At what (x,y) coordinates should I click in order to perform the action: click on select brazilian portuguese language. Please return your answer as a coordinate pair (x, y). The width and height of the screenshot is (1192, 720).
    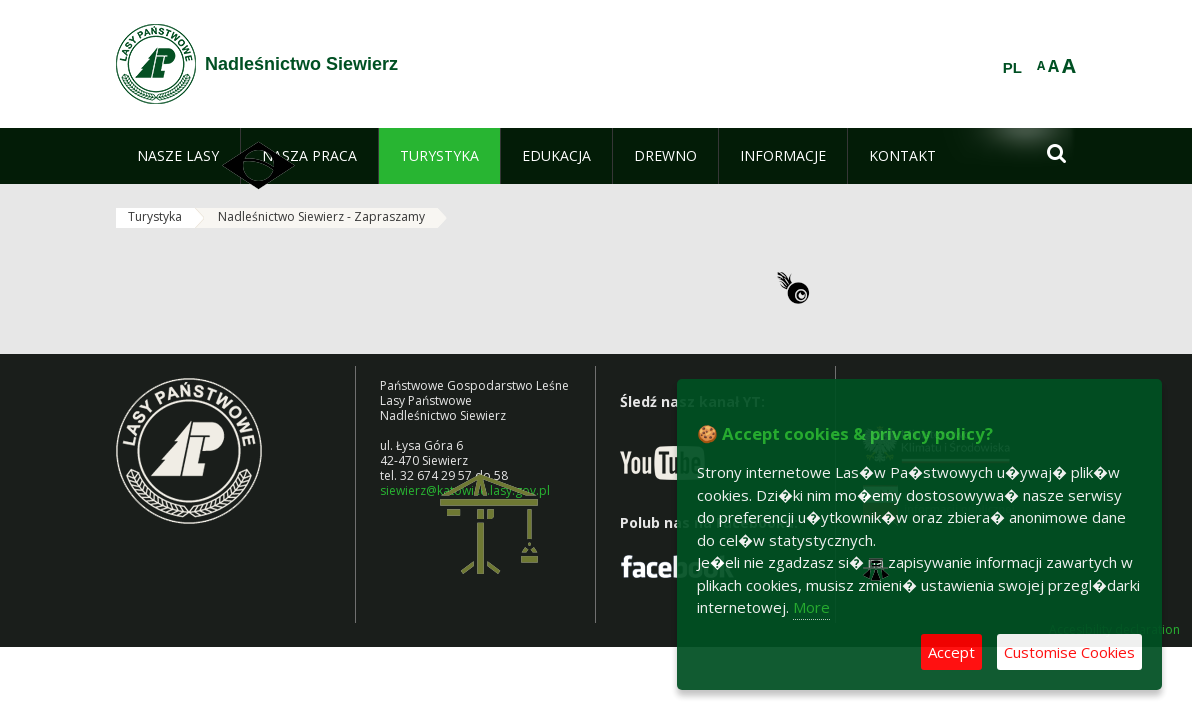
    Looking at the image, I should click on (258, 165).